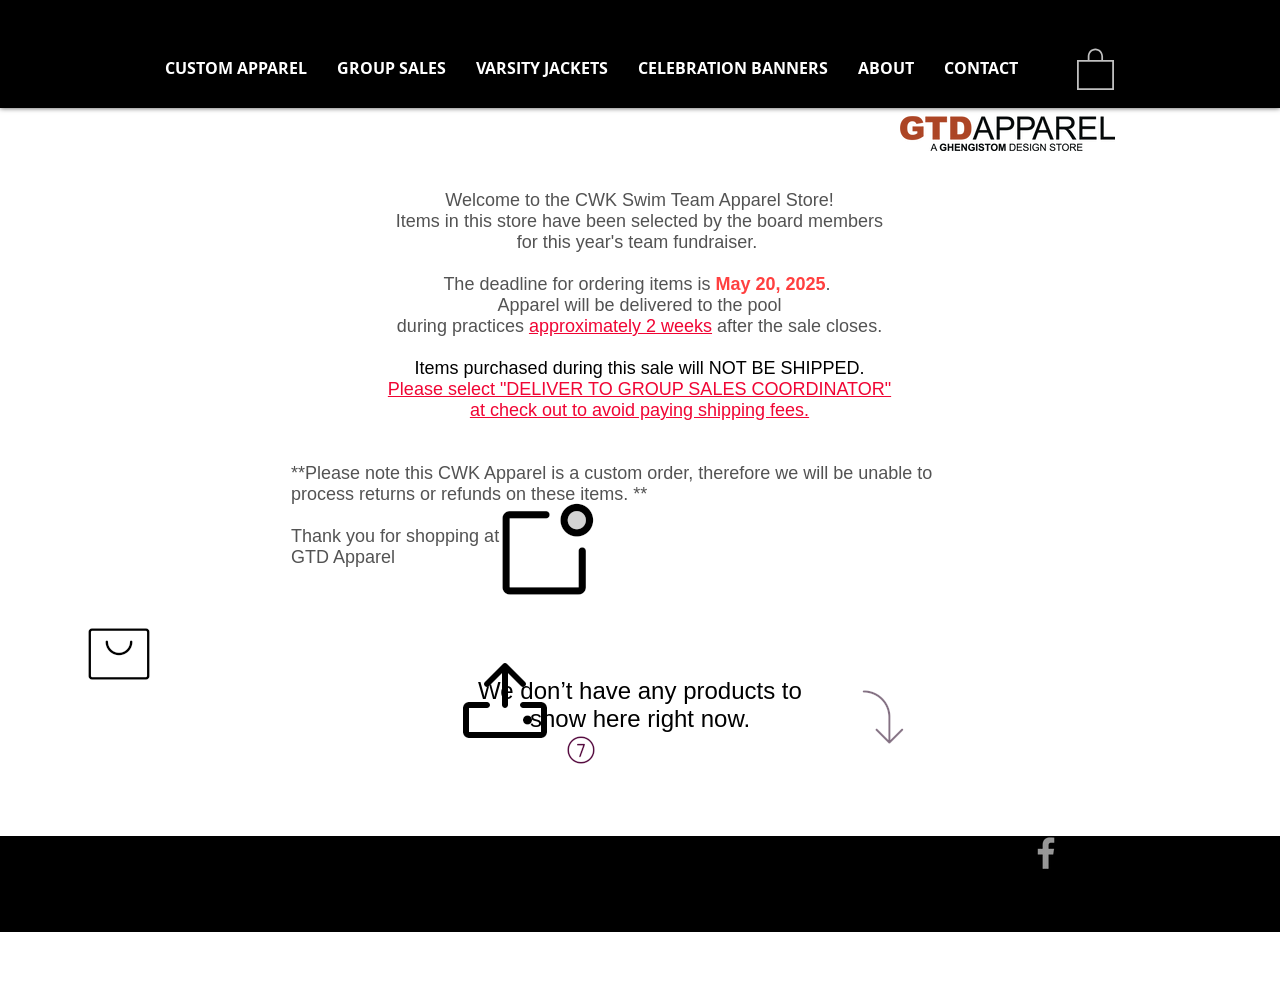 This screenshot has width=1280, height=986. What do you see at coordinates (505, 705) in the screenshot?
I see `upload a file or document` at bounding box center [505, 705].